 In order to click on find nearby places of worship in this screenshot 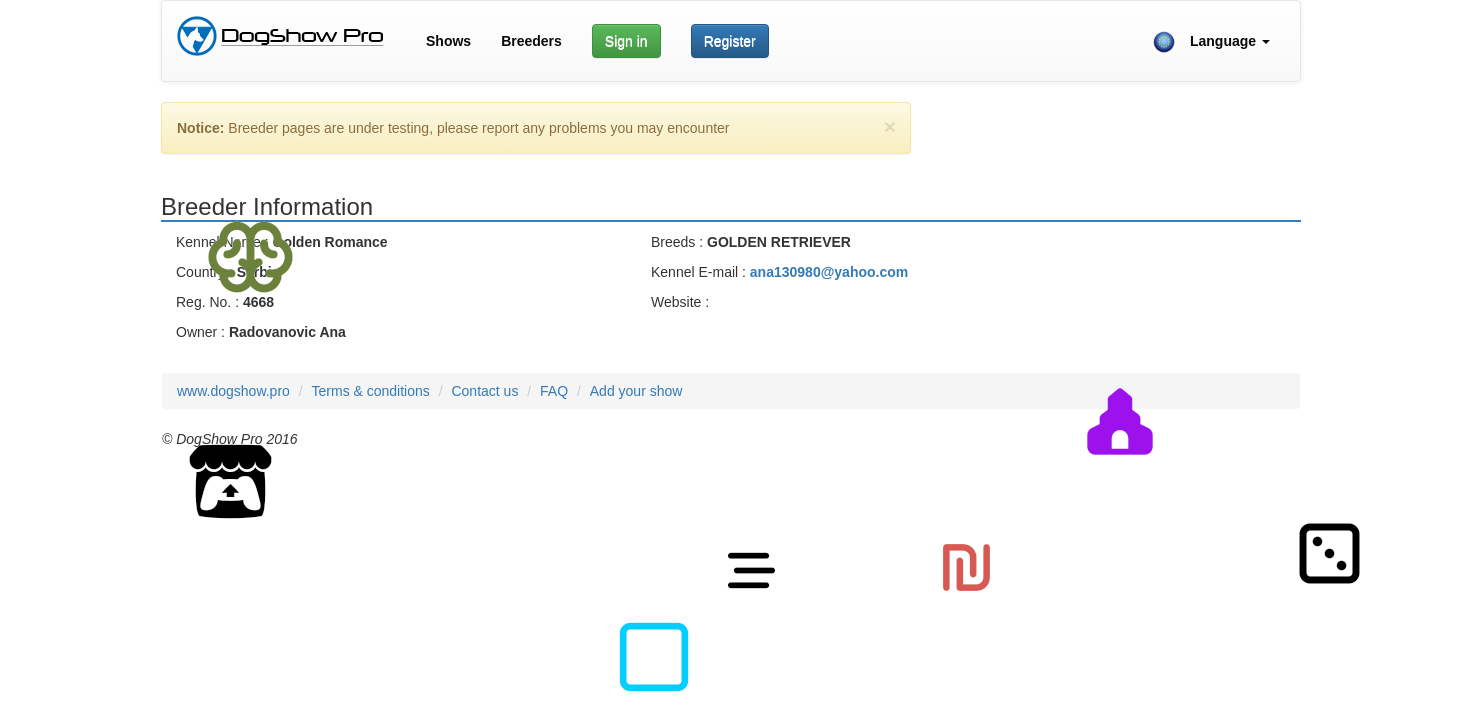, I will do `click(1120, 422)`.